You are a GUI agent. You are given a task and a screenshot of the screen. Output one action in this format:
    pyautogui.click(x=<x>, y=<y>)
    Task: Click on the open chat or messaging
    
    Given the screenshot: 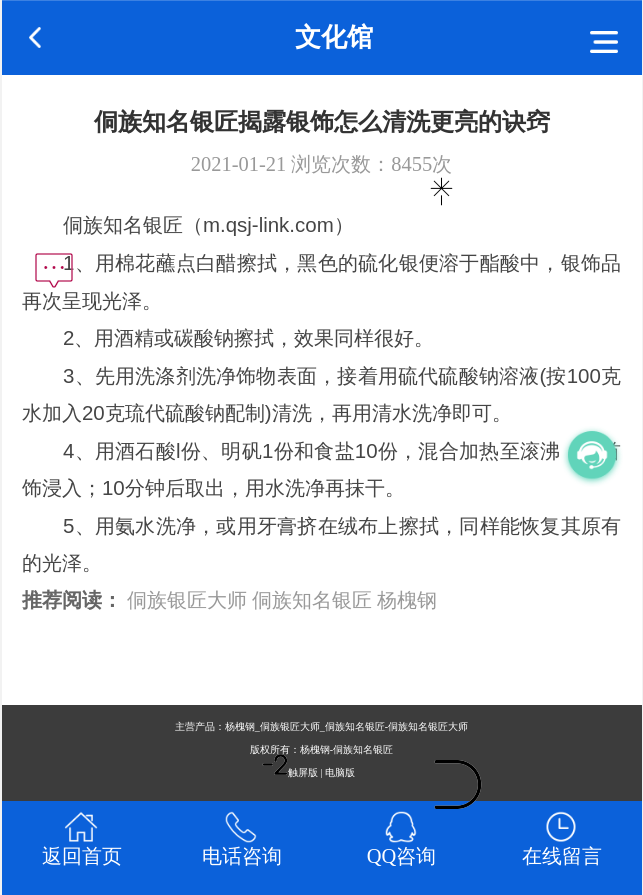 What is the action you would take?
    pyautogui.click(x=54, y=269)
    